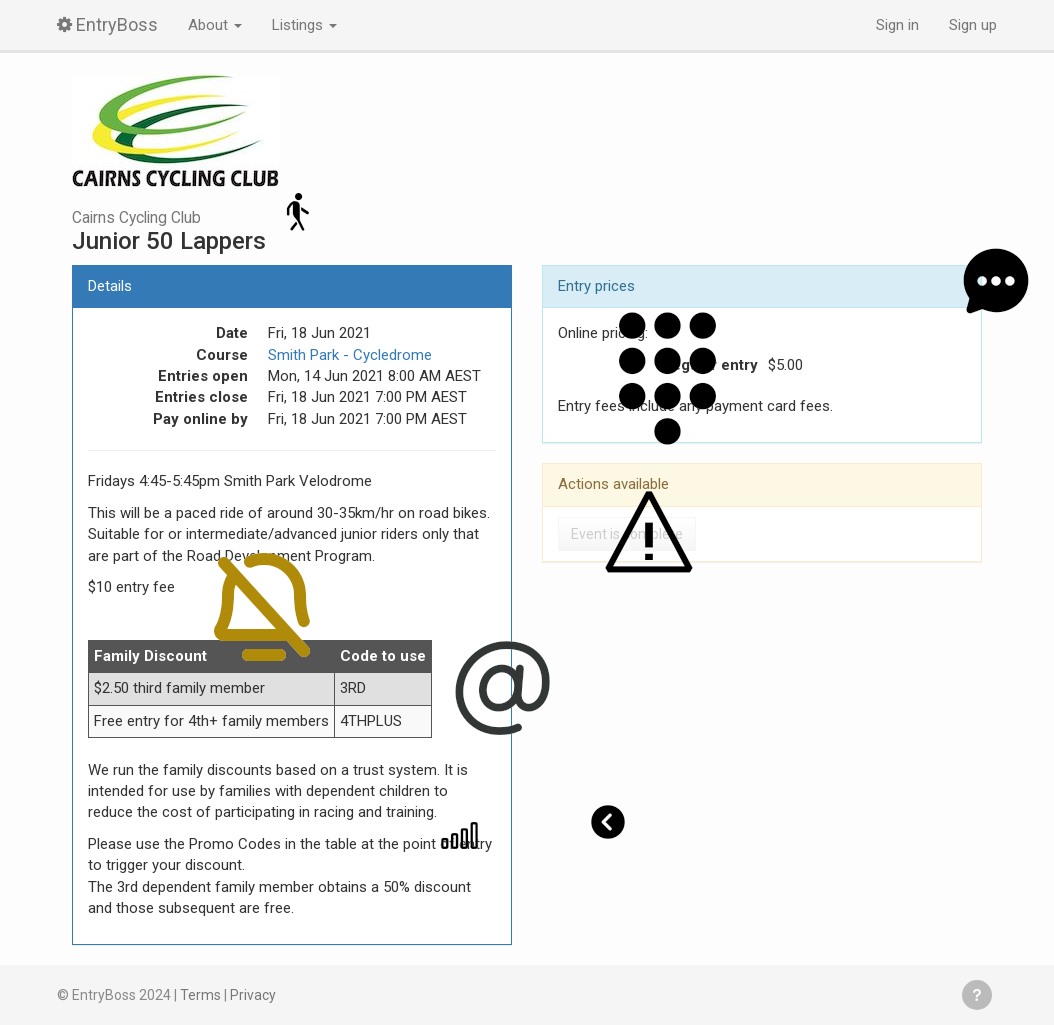  I want to click on mute notifications, so click(264, 607).